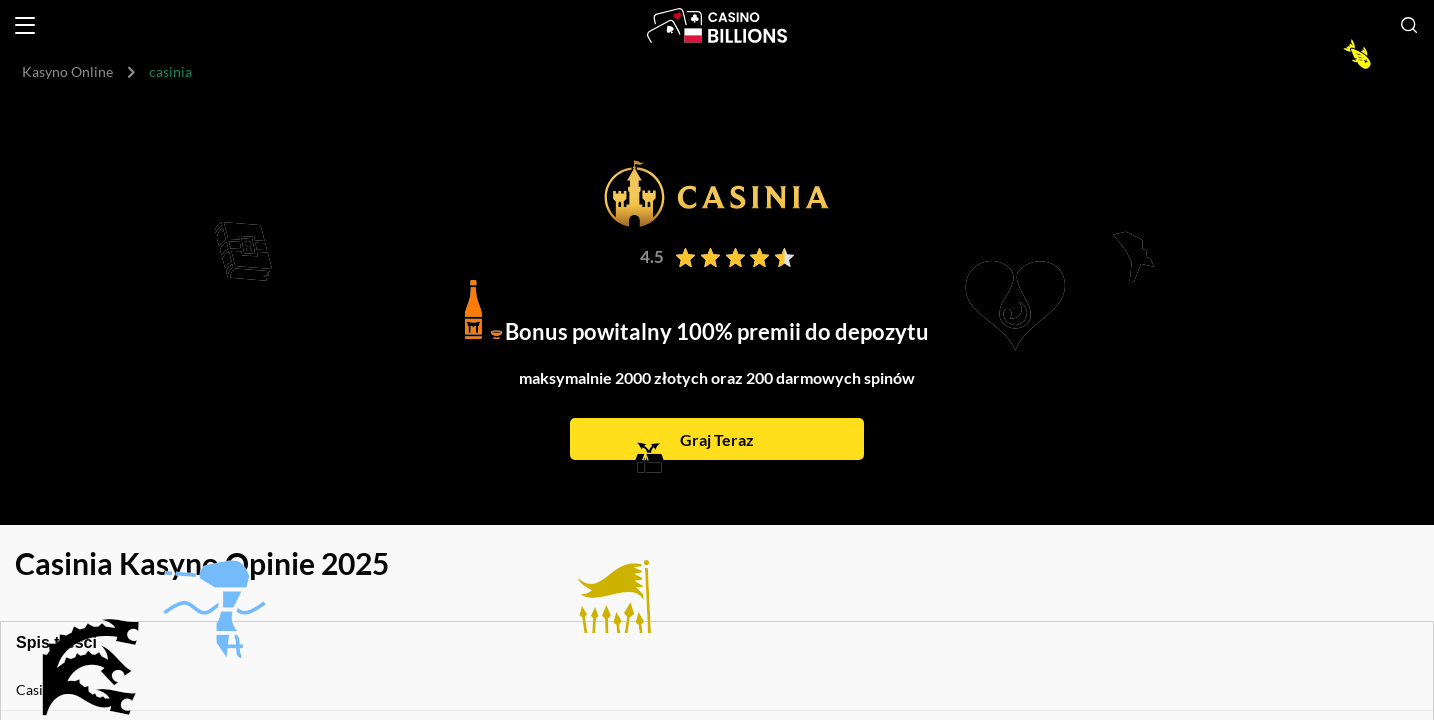 The image size is (1434, 720). What do you see at coordinates (649, 457) in the screenshot?
I see `unpack or open a delivery` at bounding box center [649, 457].